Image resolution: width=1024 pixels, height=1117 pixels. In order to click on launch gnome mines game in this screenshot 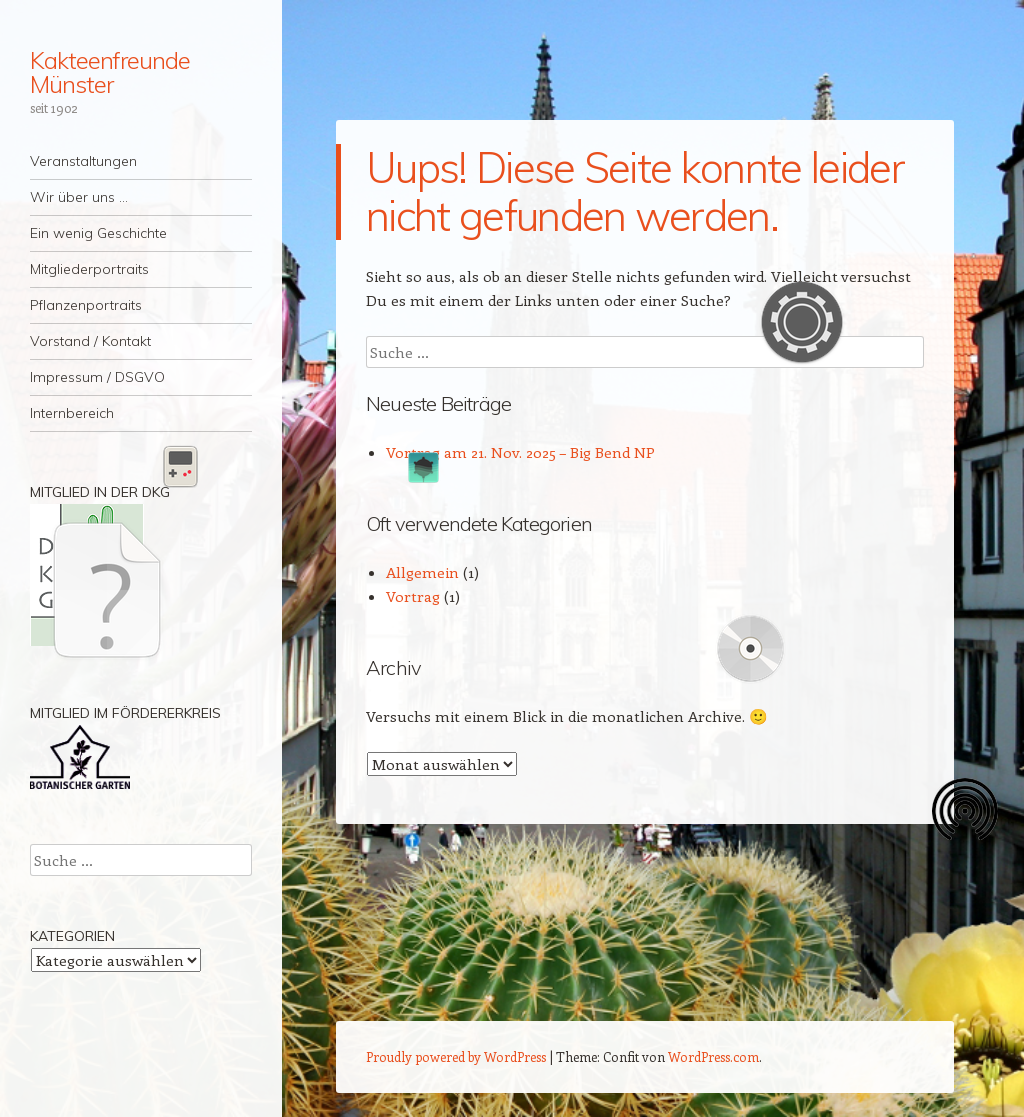, I will do `click(423, 467)`.